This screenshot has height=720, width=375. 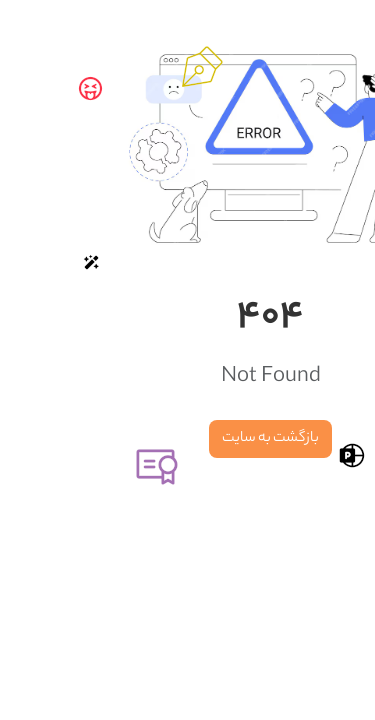 What do you see at coordinates (90, 88) in the screenshot?
I see `insert a silly or playful emoji reaction` at bounding box center [90, 88].